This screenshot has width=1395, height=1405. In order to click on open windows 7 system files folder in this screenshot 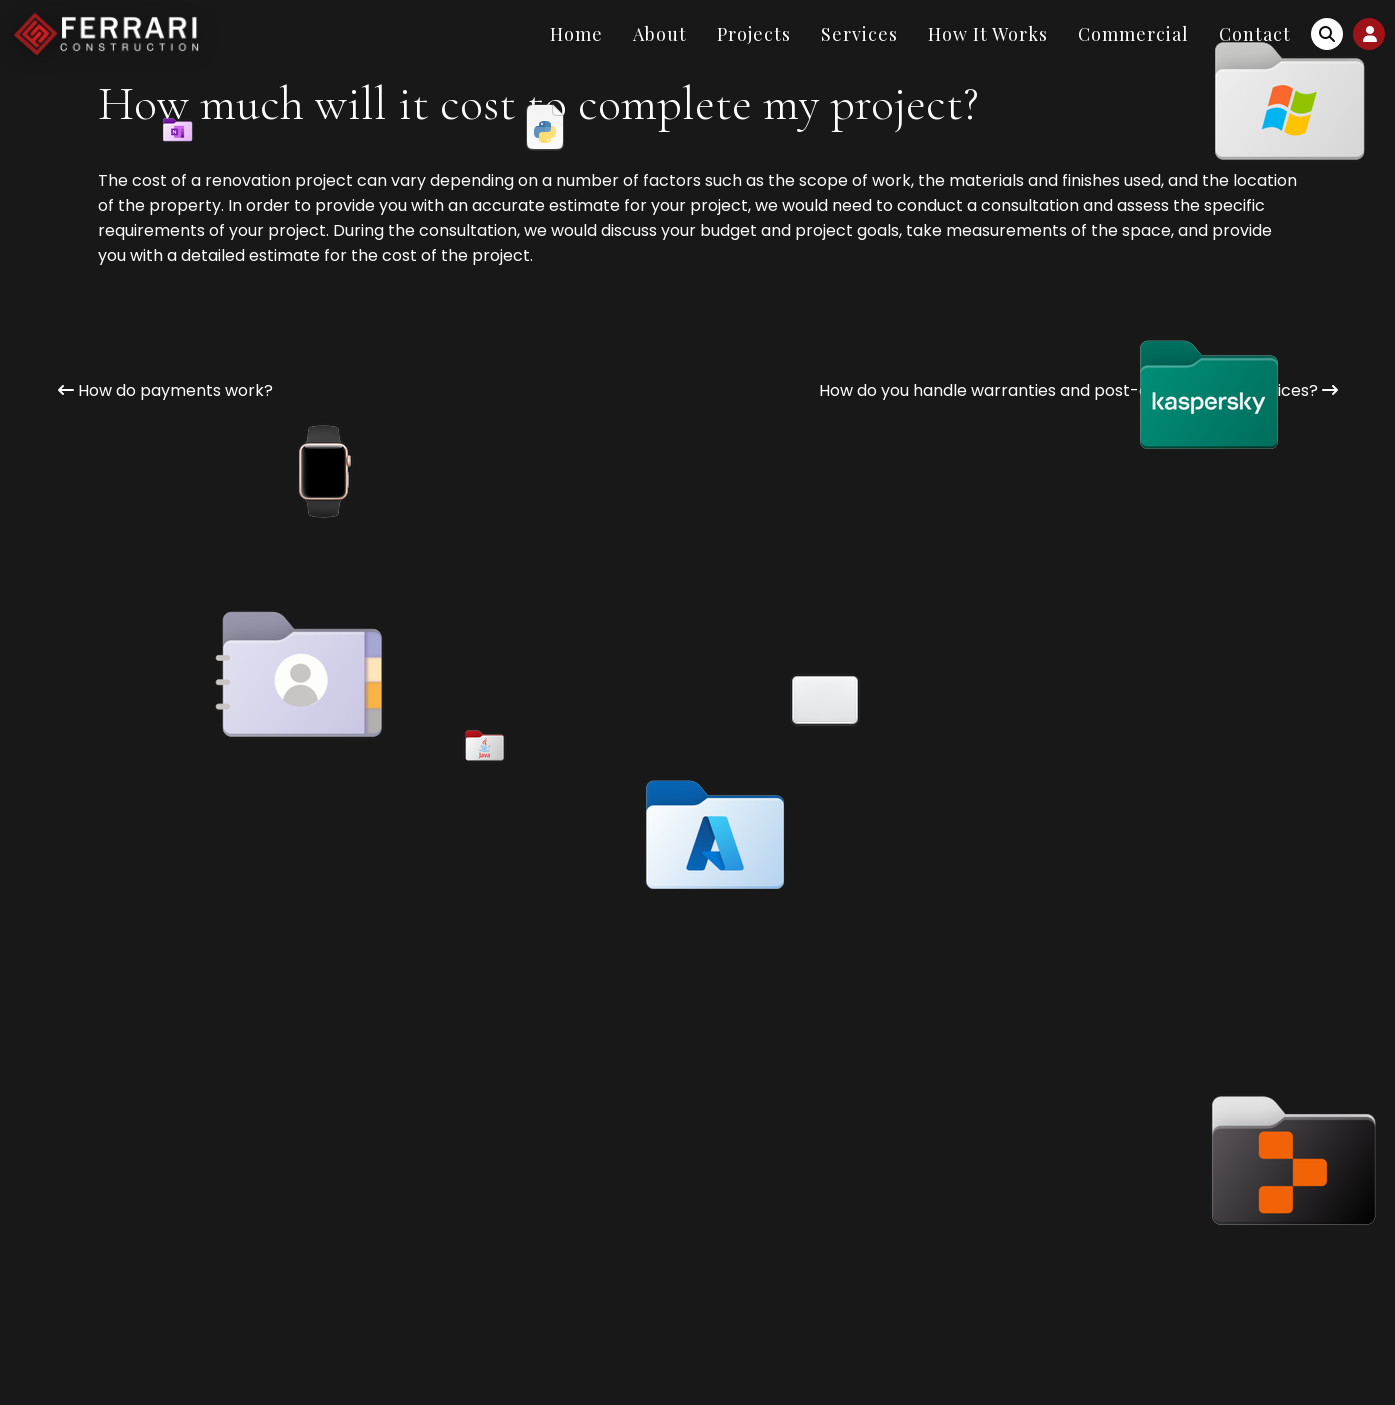, I will do `click(1289, 105)`.